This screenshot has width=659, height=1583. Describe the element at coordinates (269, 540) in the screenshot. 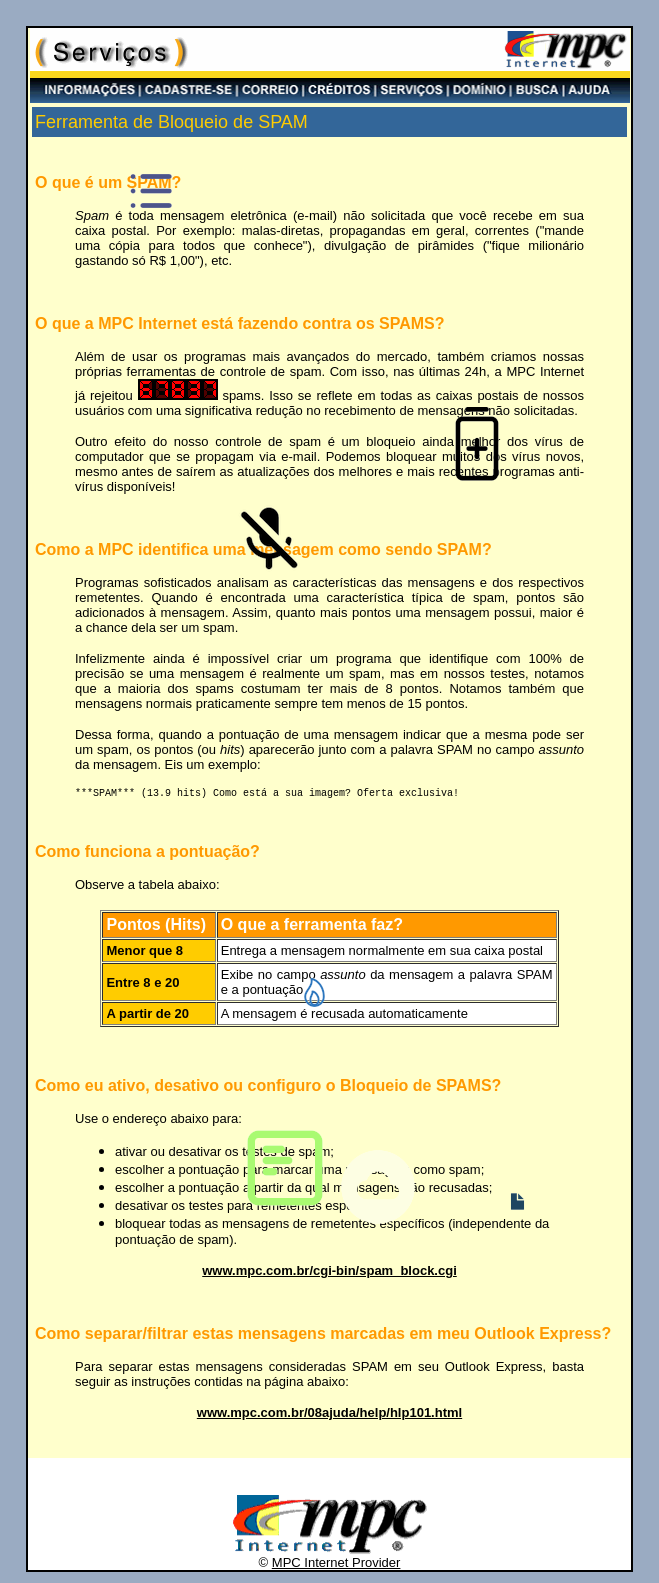

I see `mute your microphone` at that location.